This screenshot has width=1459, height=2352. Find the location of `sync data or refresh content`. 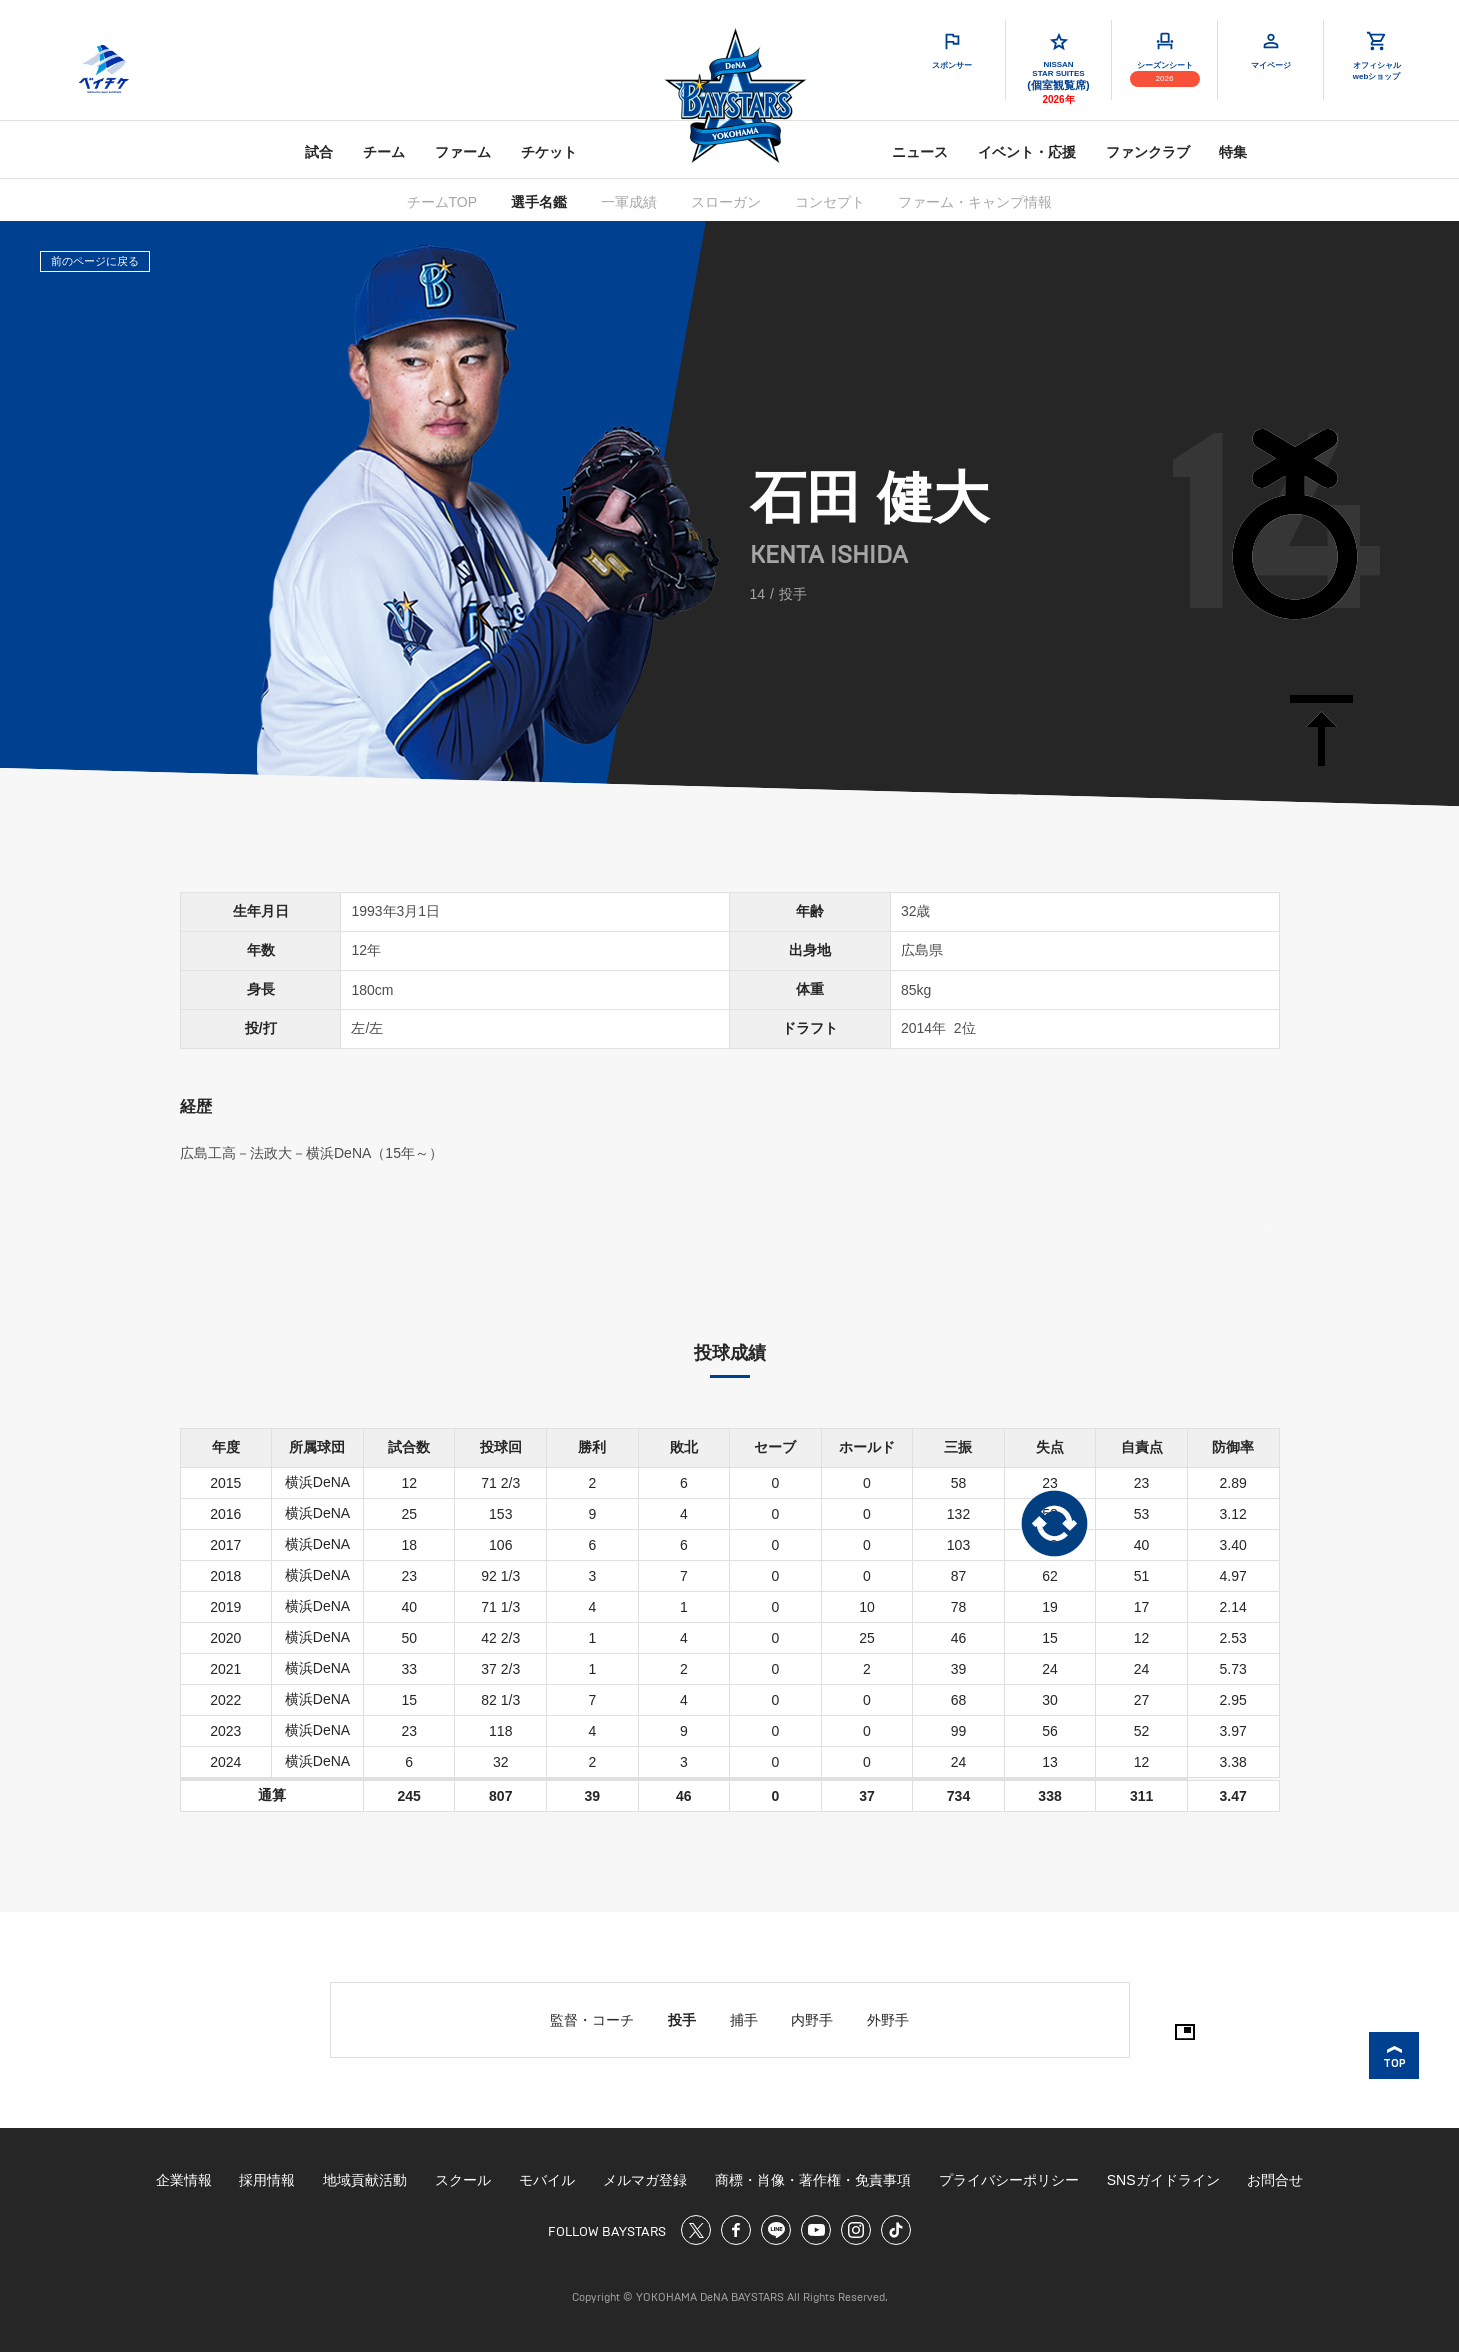

sync data or refresh content is located at coordinates (1054, 1523).